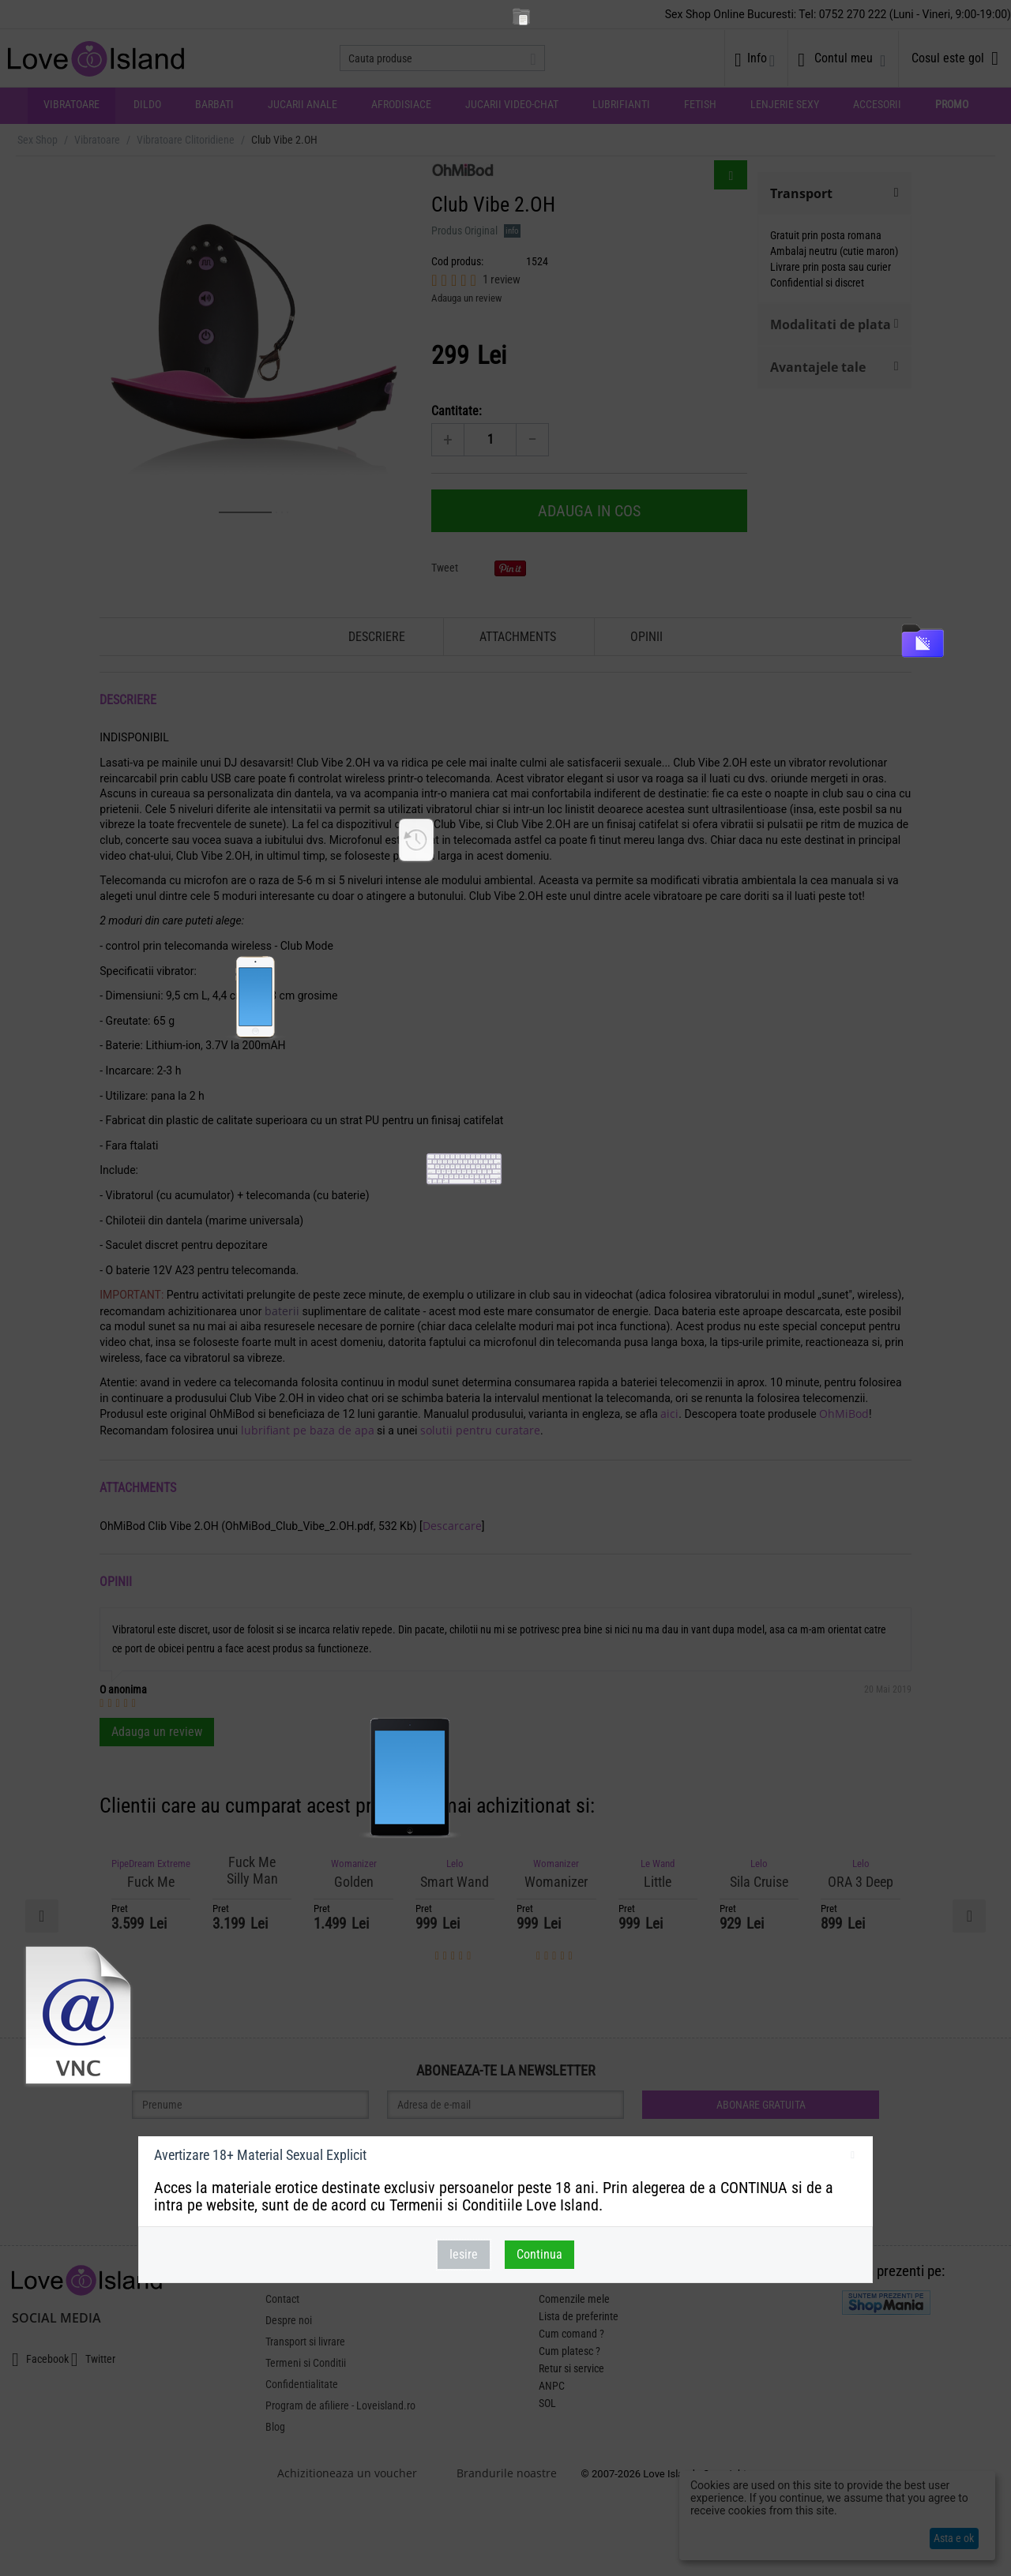 The image size is (1011, 2576). What do you see at coordinates (521, 17) in the screenshot?
I see `open a document from file browser` at bounding box center [521, 17].